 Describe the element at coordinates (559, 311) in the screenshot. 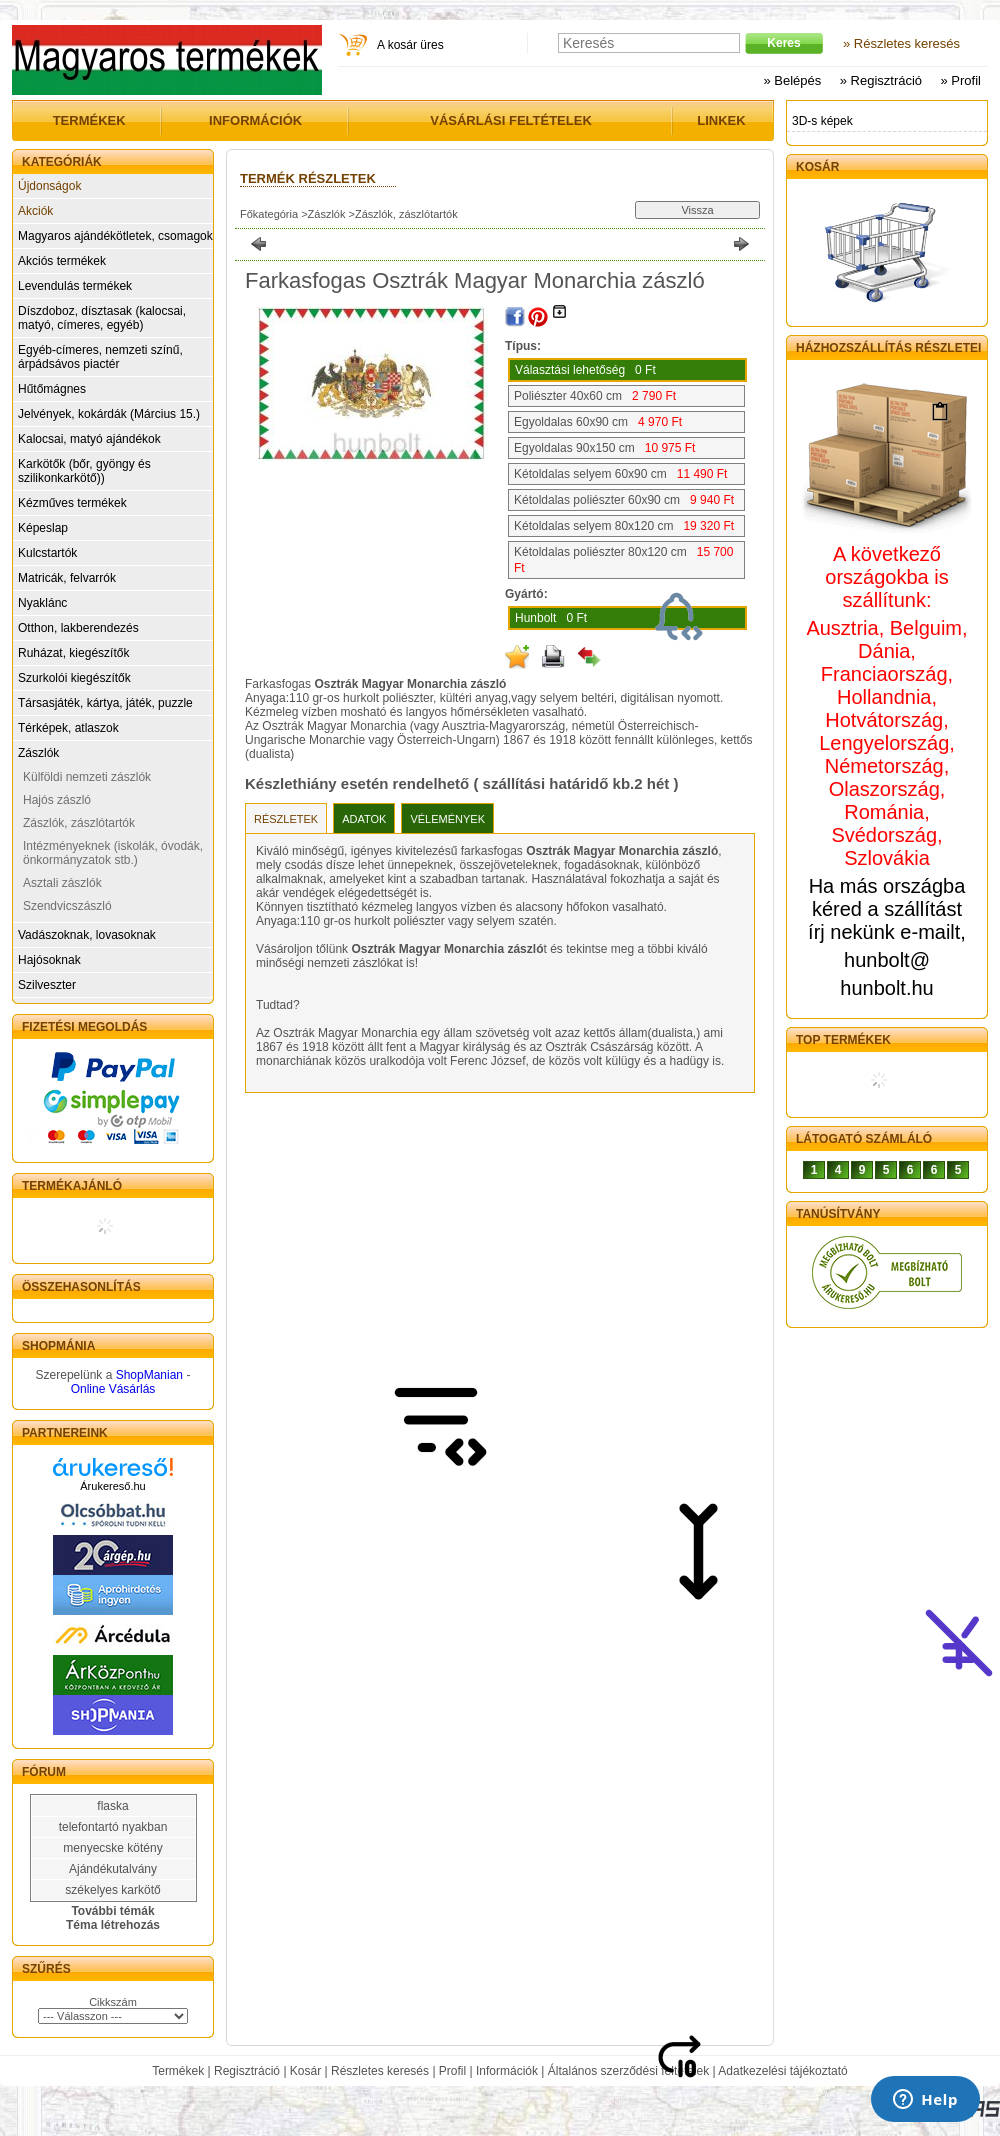

I see `archive this item` at that location.